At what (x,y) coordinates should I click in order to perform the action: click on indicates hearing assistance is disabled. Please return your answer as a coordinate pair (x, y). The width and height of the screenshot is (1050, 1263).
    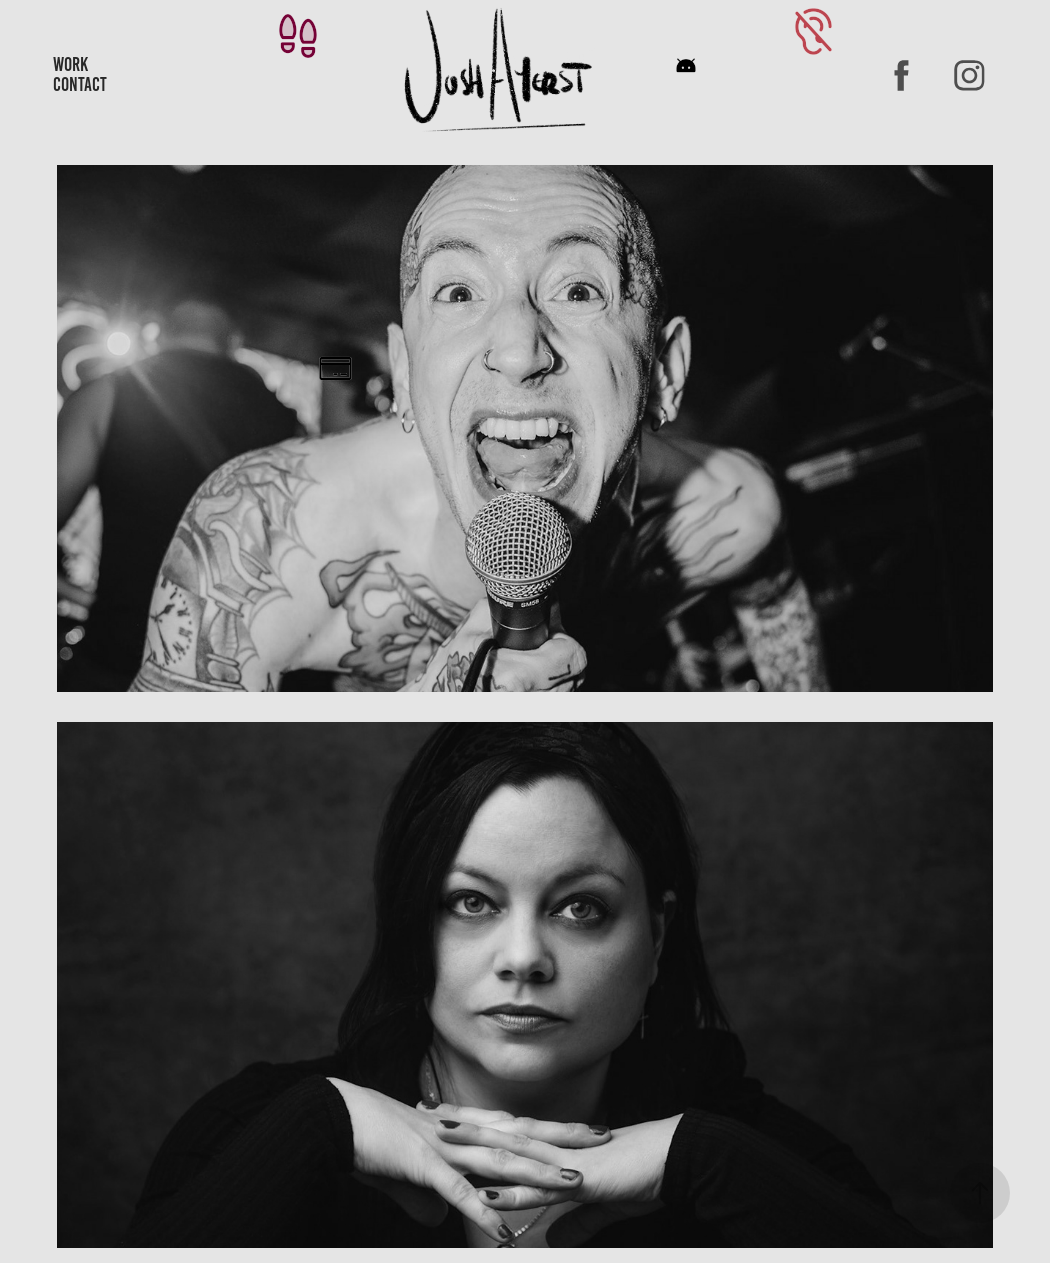
    Looking at the image, I should click on (813, 31).